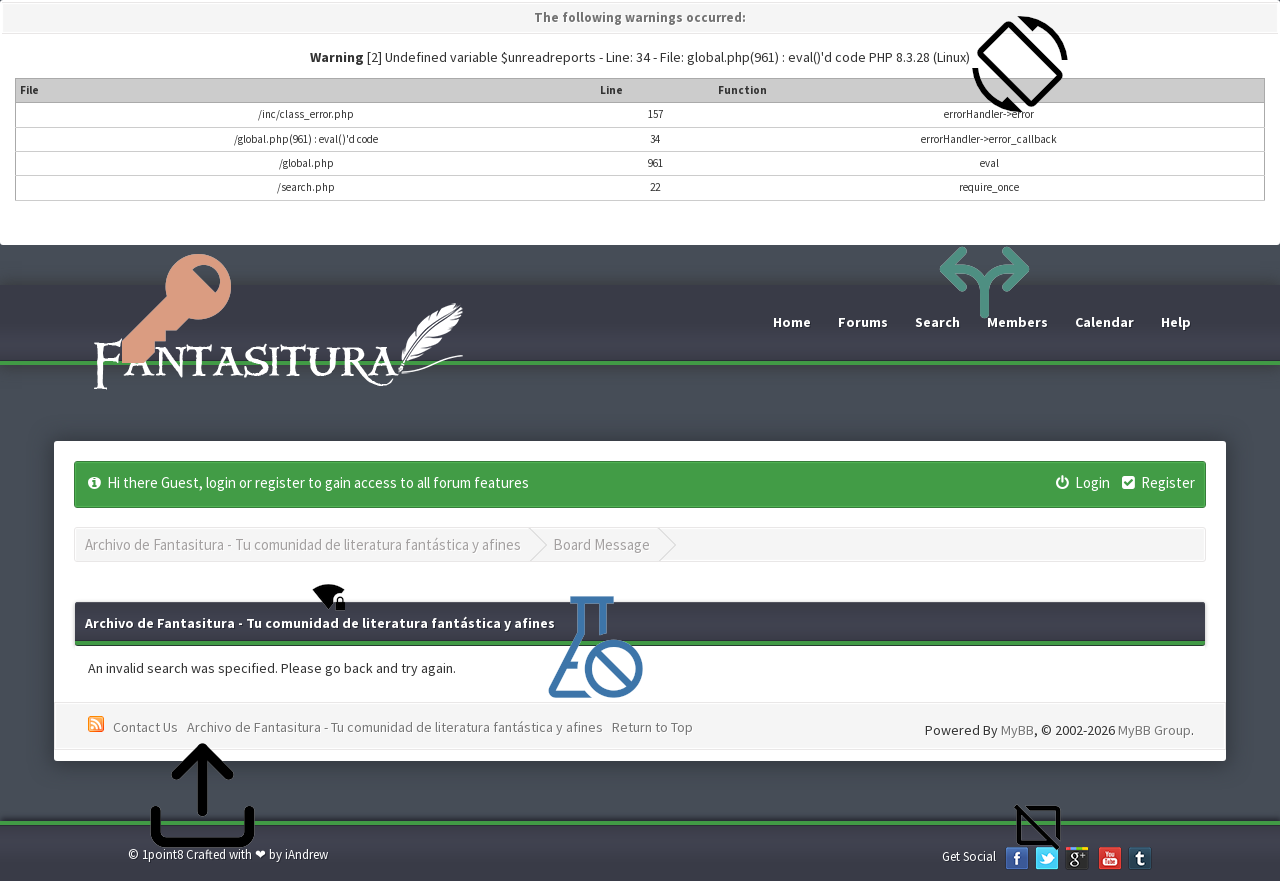 Image resolution: width=1280 pixels, height=881 pixels. What do you see at coordinates (202, 795) in the screenshot?
I see `upload a file from your device` at bounding box center [202, 795].